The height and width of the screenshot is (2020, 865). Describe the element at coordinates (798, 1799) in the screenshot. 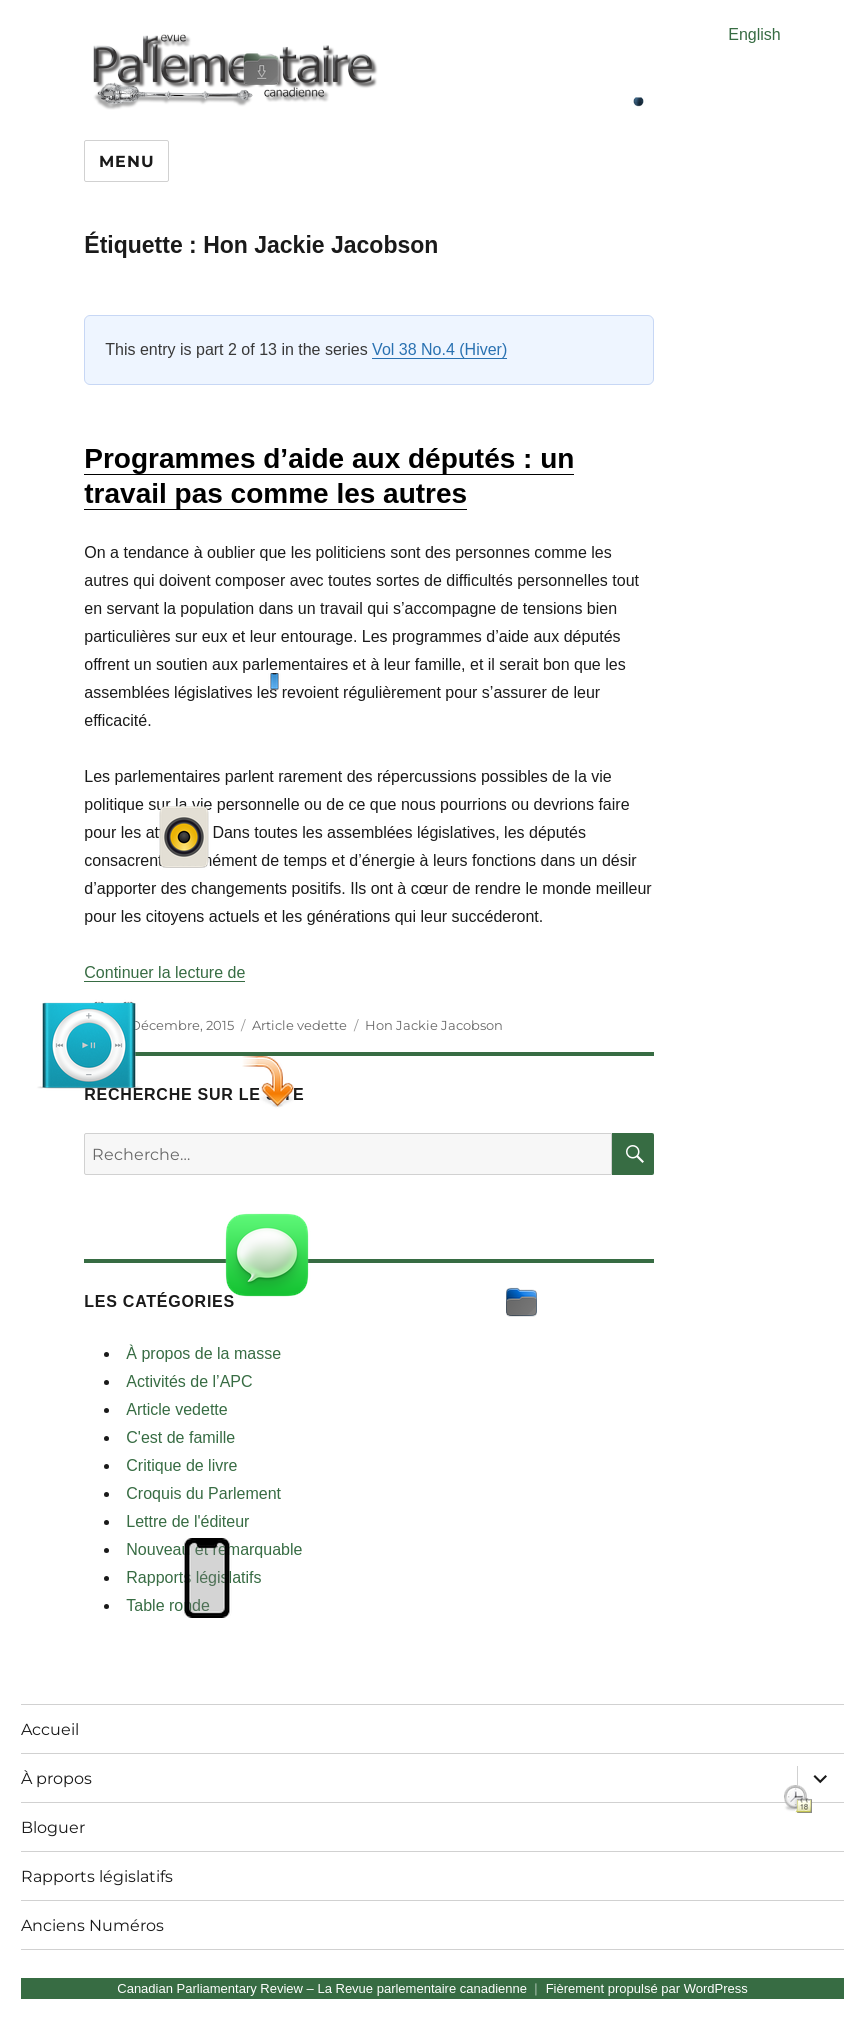

I see `set date and time for an automation action` at that location.